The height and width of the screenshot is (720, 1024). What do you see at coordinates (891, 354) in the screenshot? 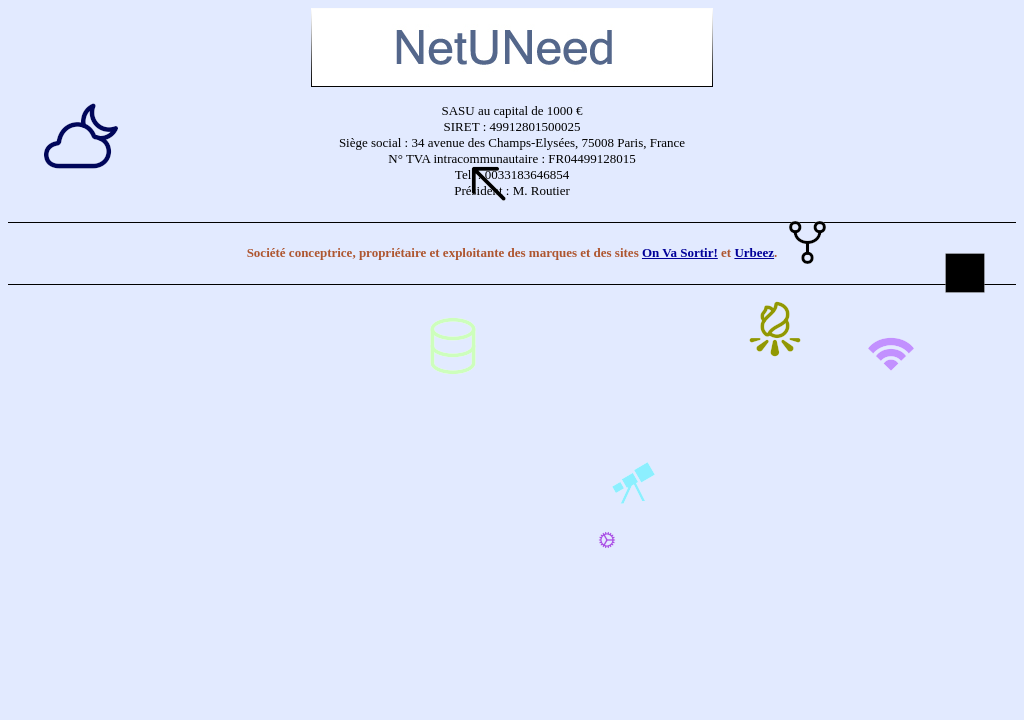
I see `indicates active wifi connection` at bounding box center [891, 354].